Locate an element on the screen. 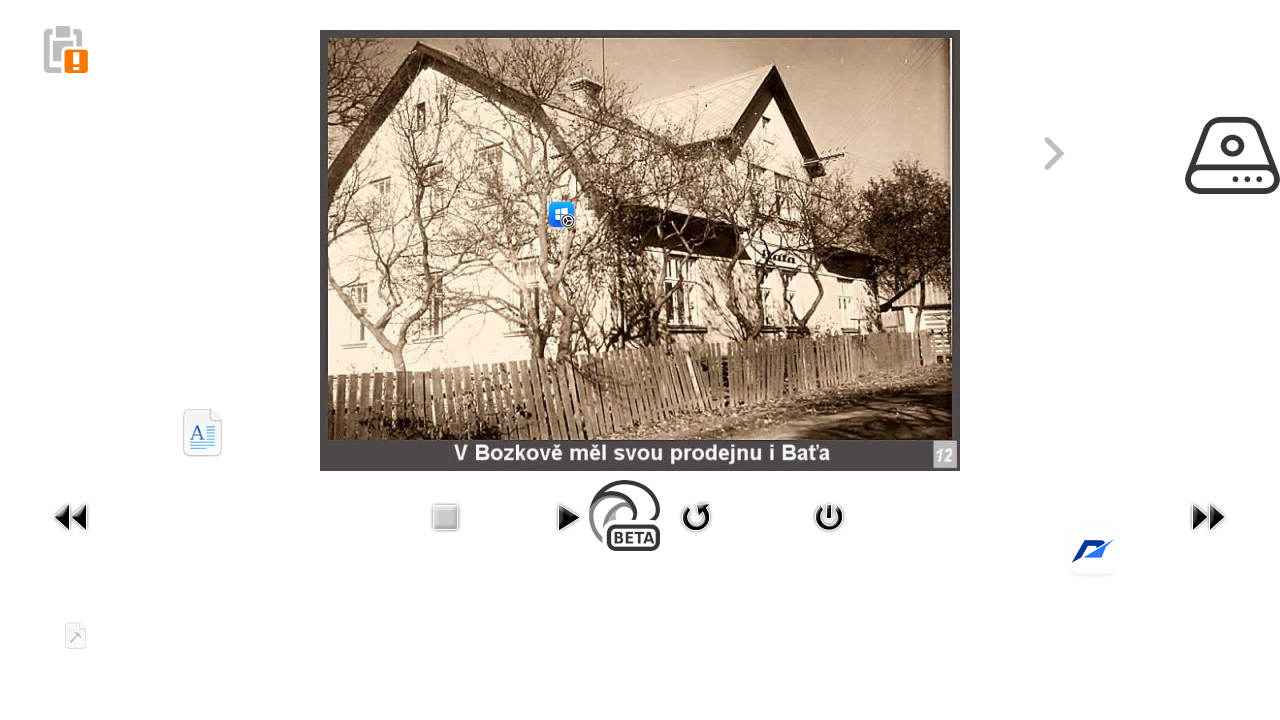 The height and width of the screenshot is (720, 1280). navigate to the next item or page is located at coordinates (1055, 153).